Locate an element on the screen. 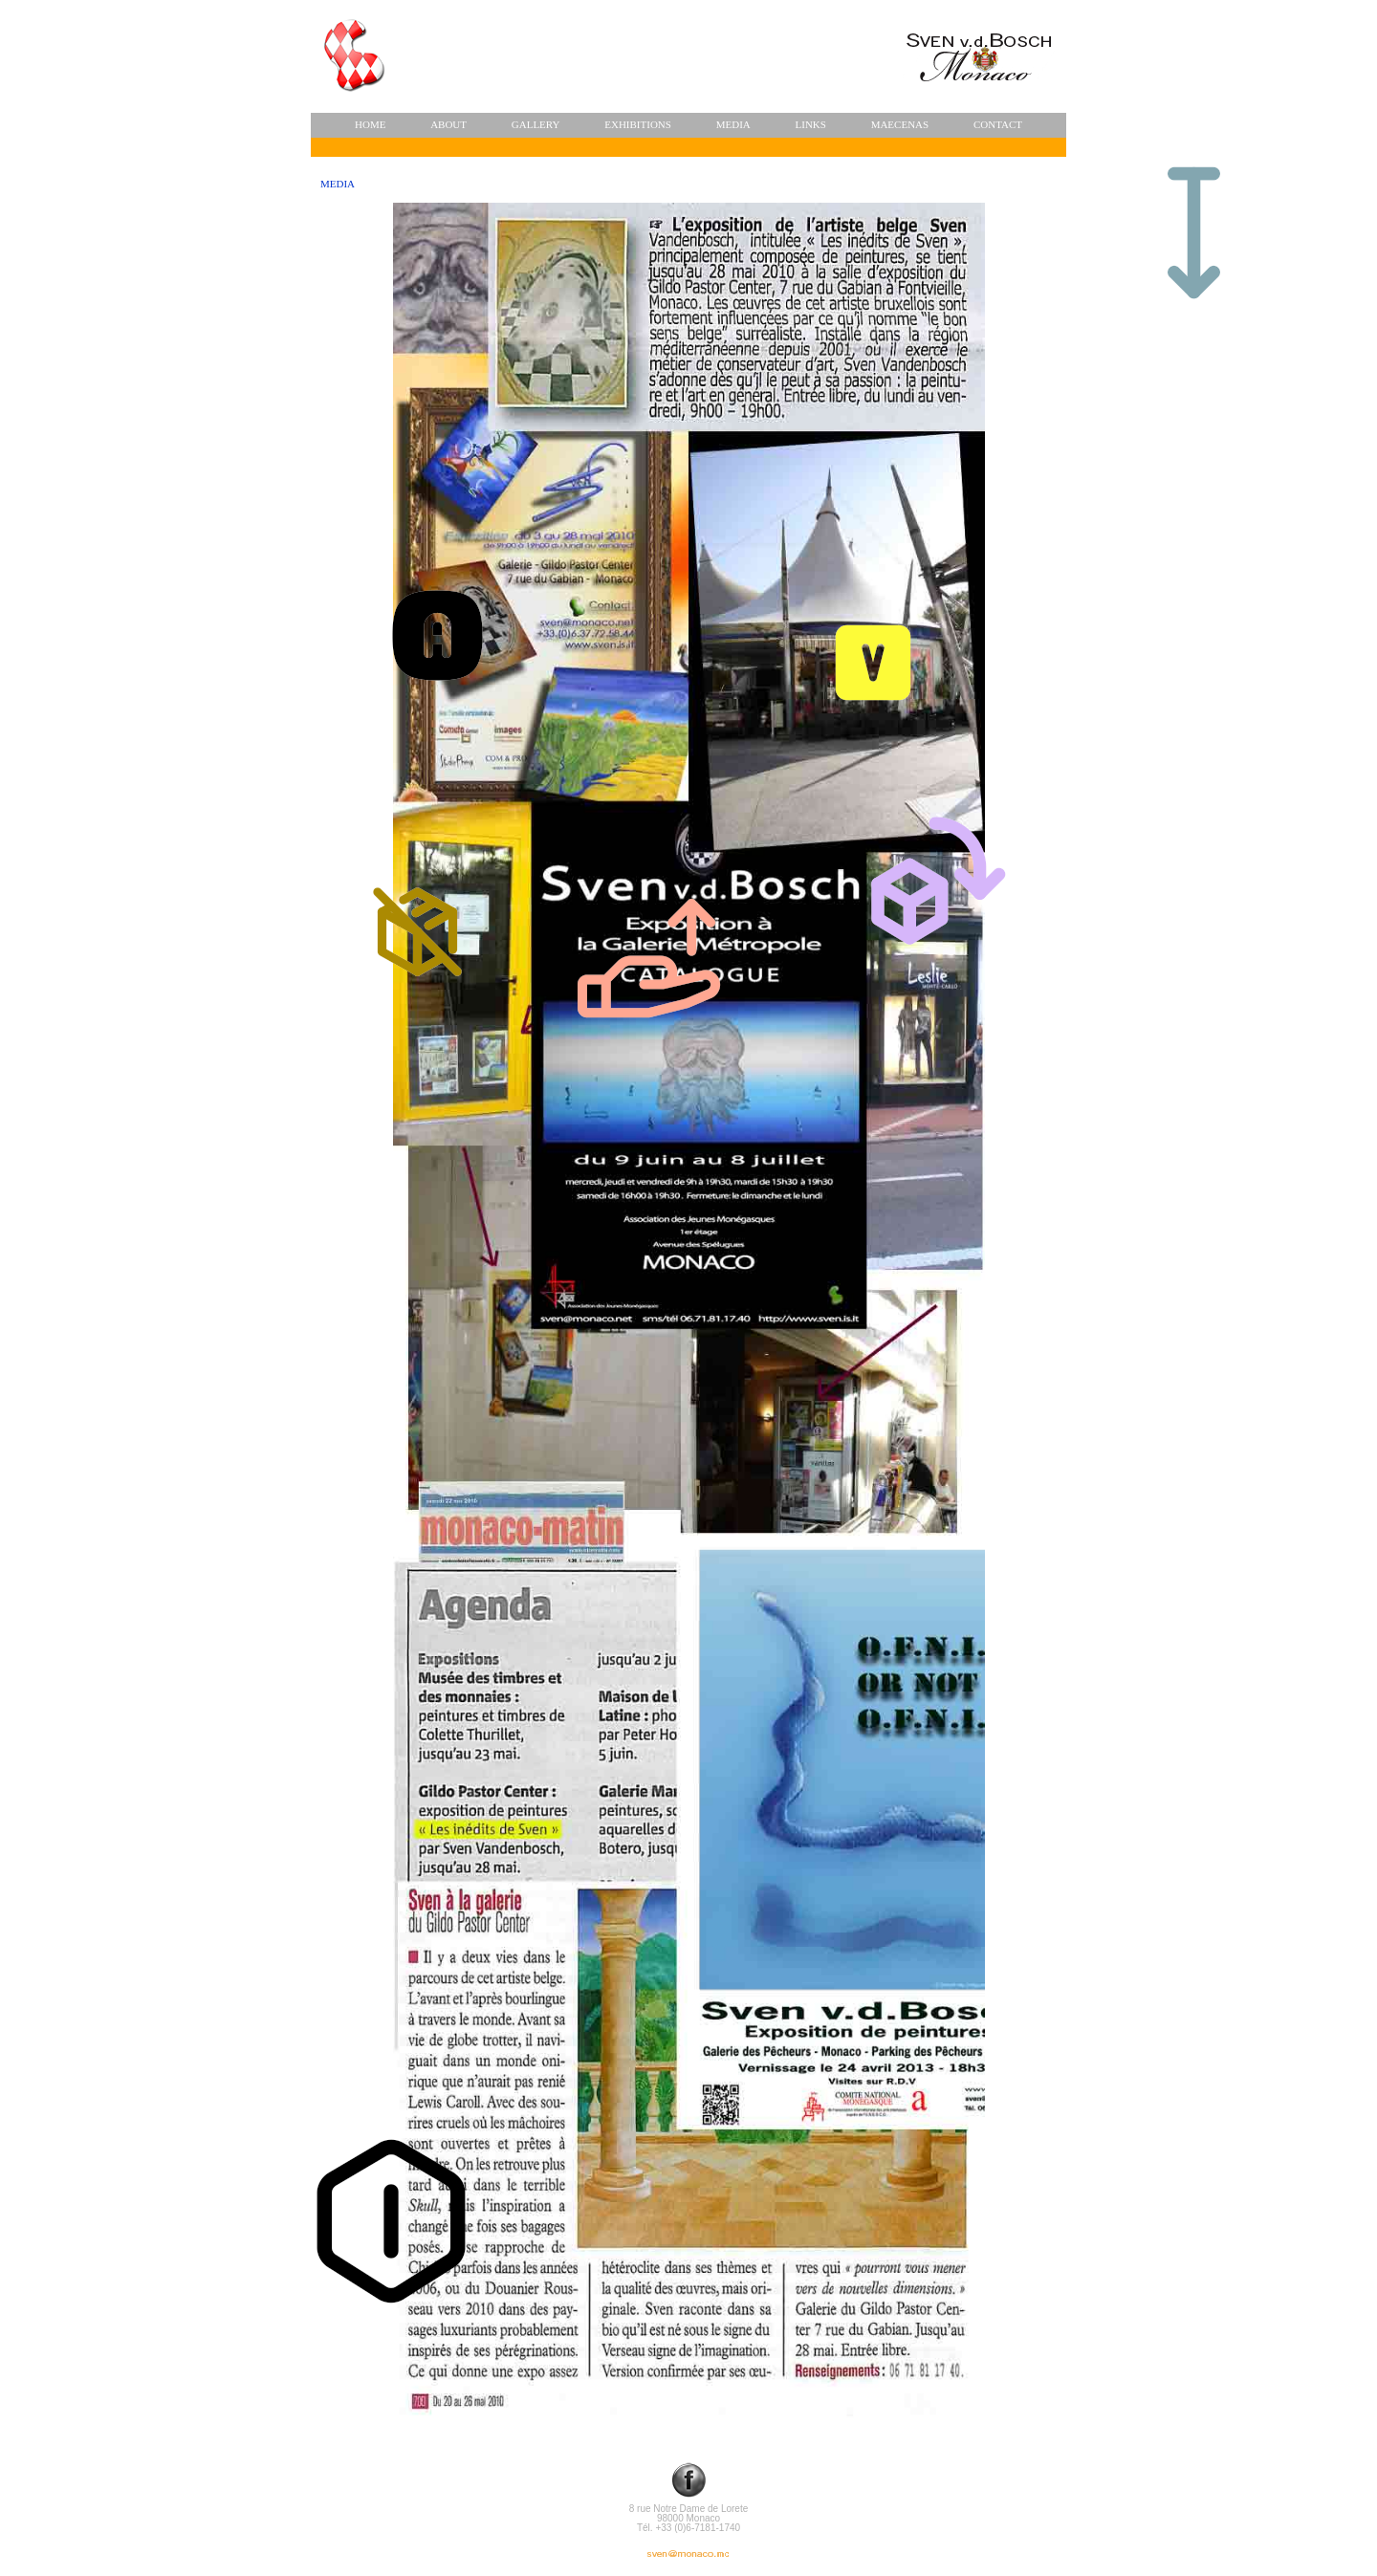  item is unavailable or out of stock is located at coordinates (417, 931).